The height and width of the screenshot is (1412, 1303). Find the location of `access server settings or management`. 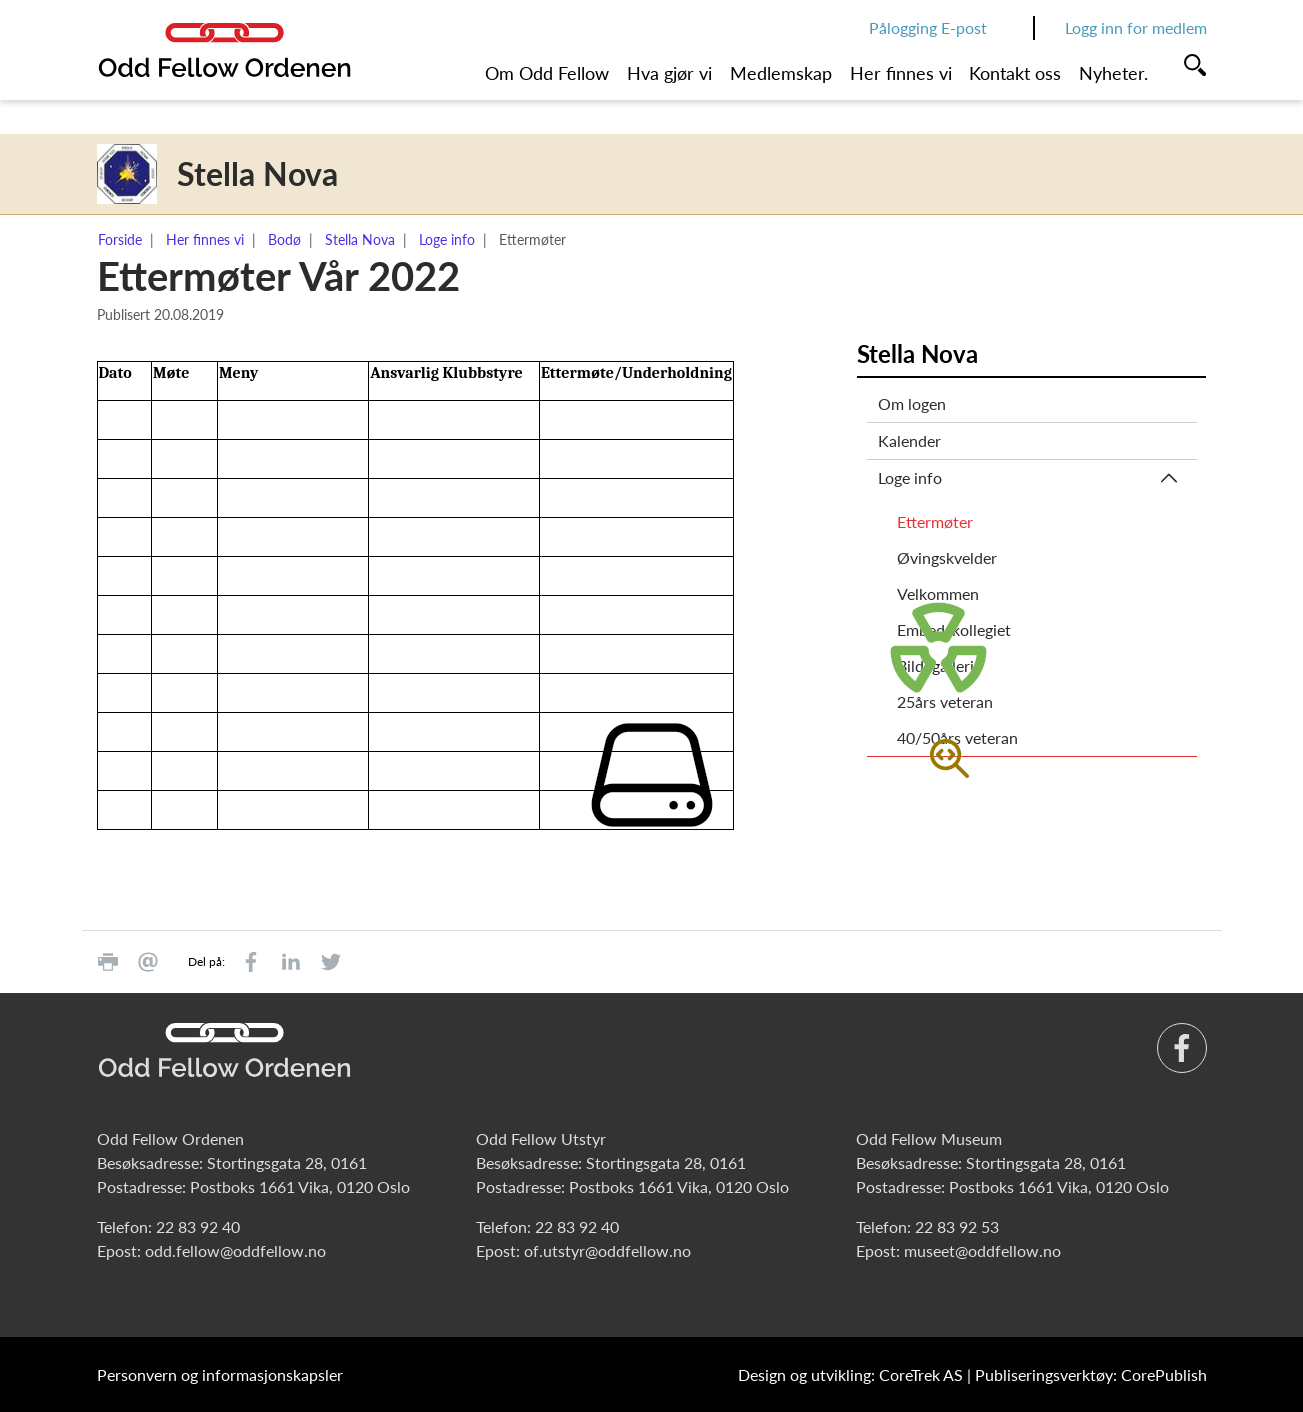

access server settings or management is located at coordinates (652, 775).